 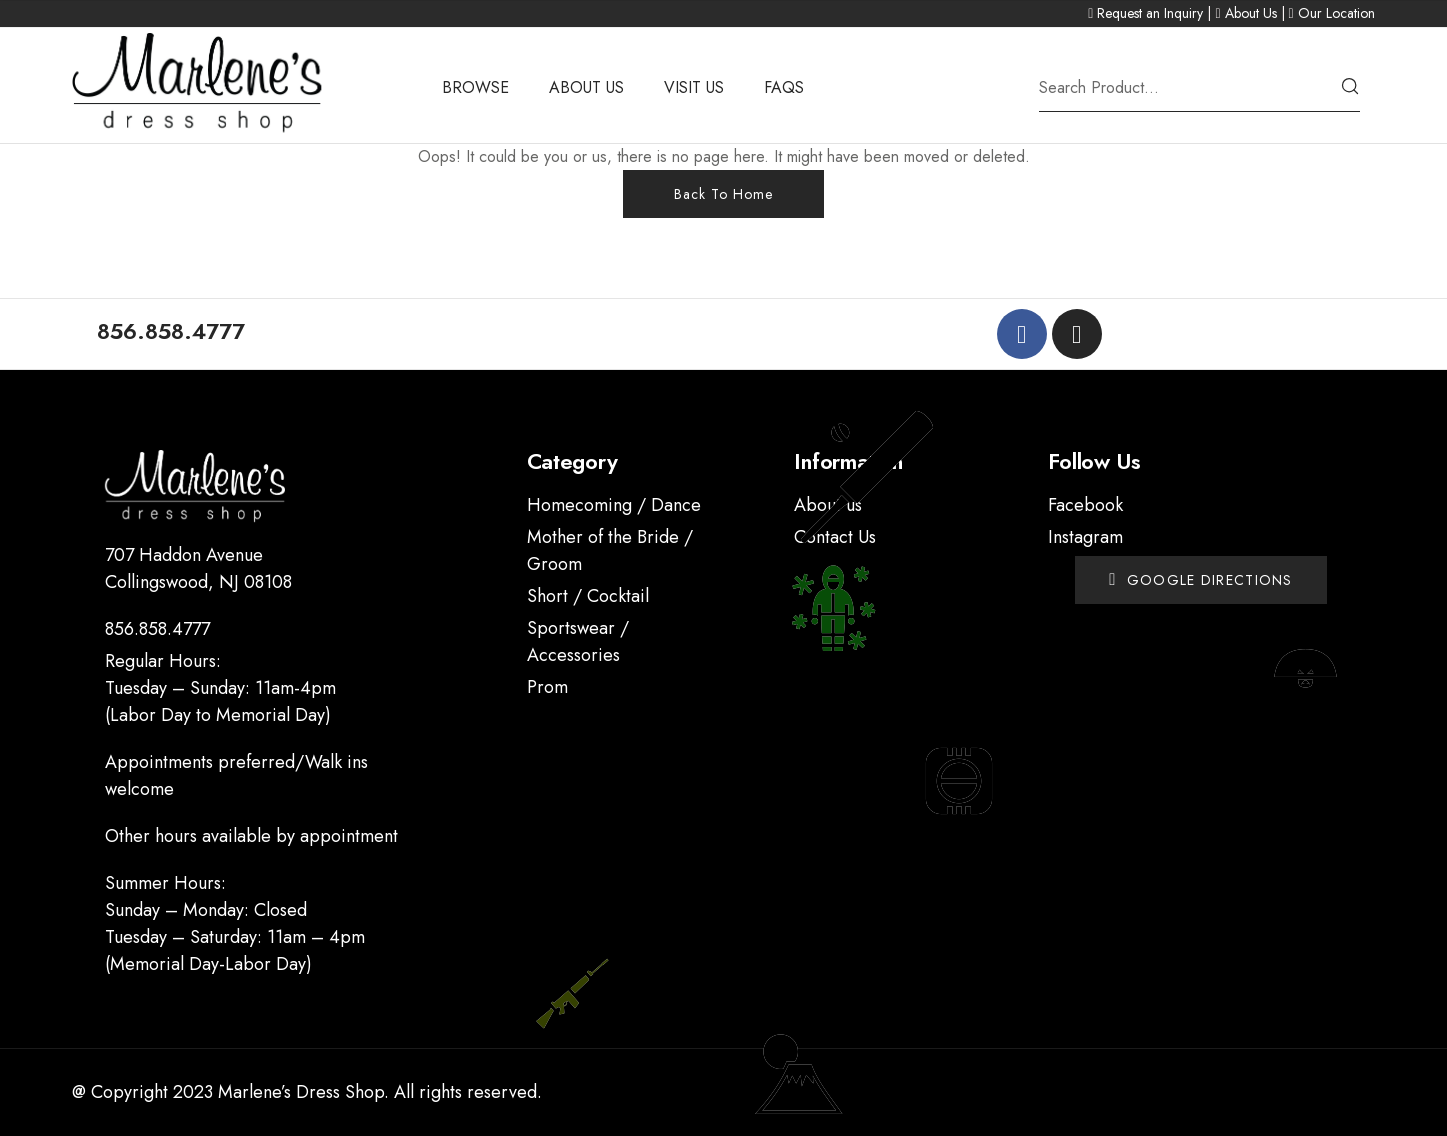 What do you see at coordinates (572, 993) in the screenshot?
I see `select the FN FAL rifle weapon` at bounding box center [572, 993].